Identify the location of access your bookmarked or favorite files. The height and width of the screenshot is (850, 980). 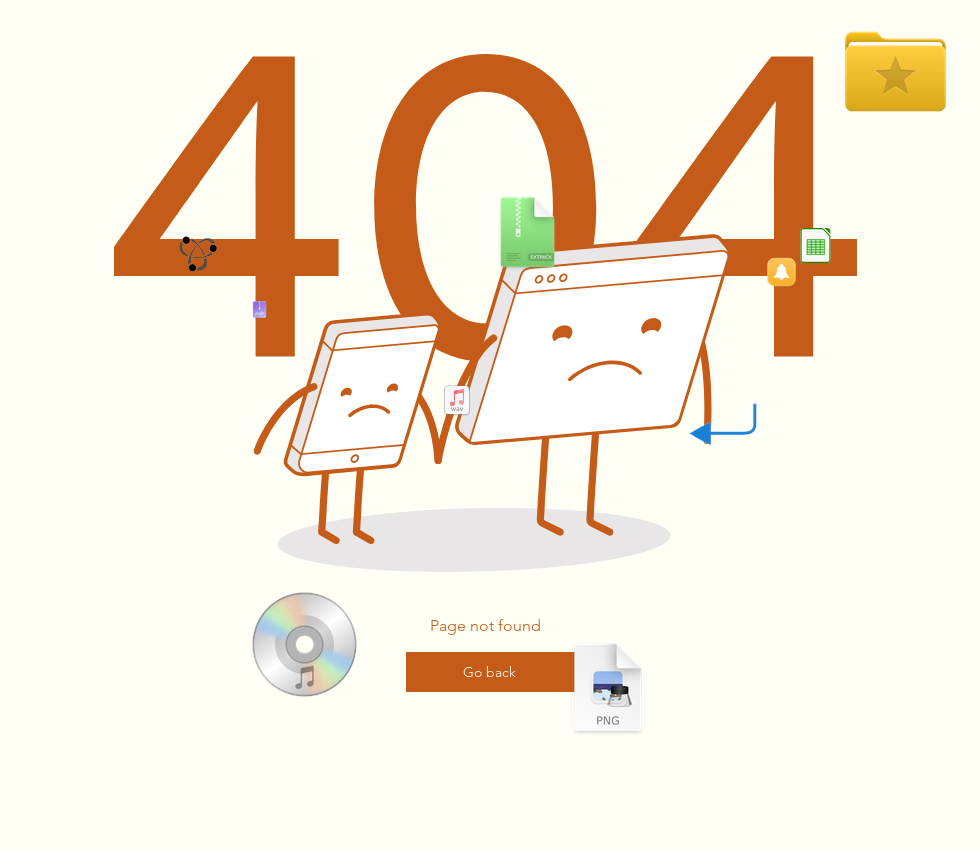
(895, 71).